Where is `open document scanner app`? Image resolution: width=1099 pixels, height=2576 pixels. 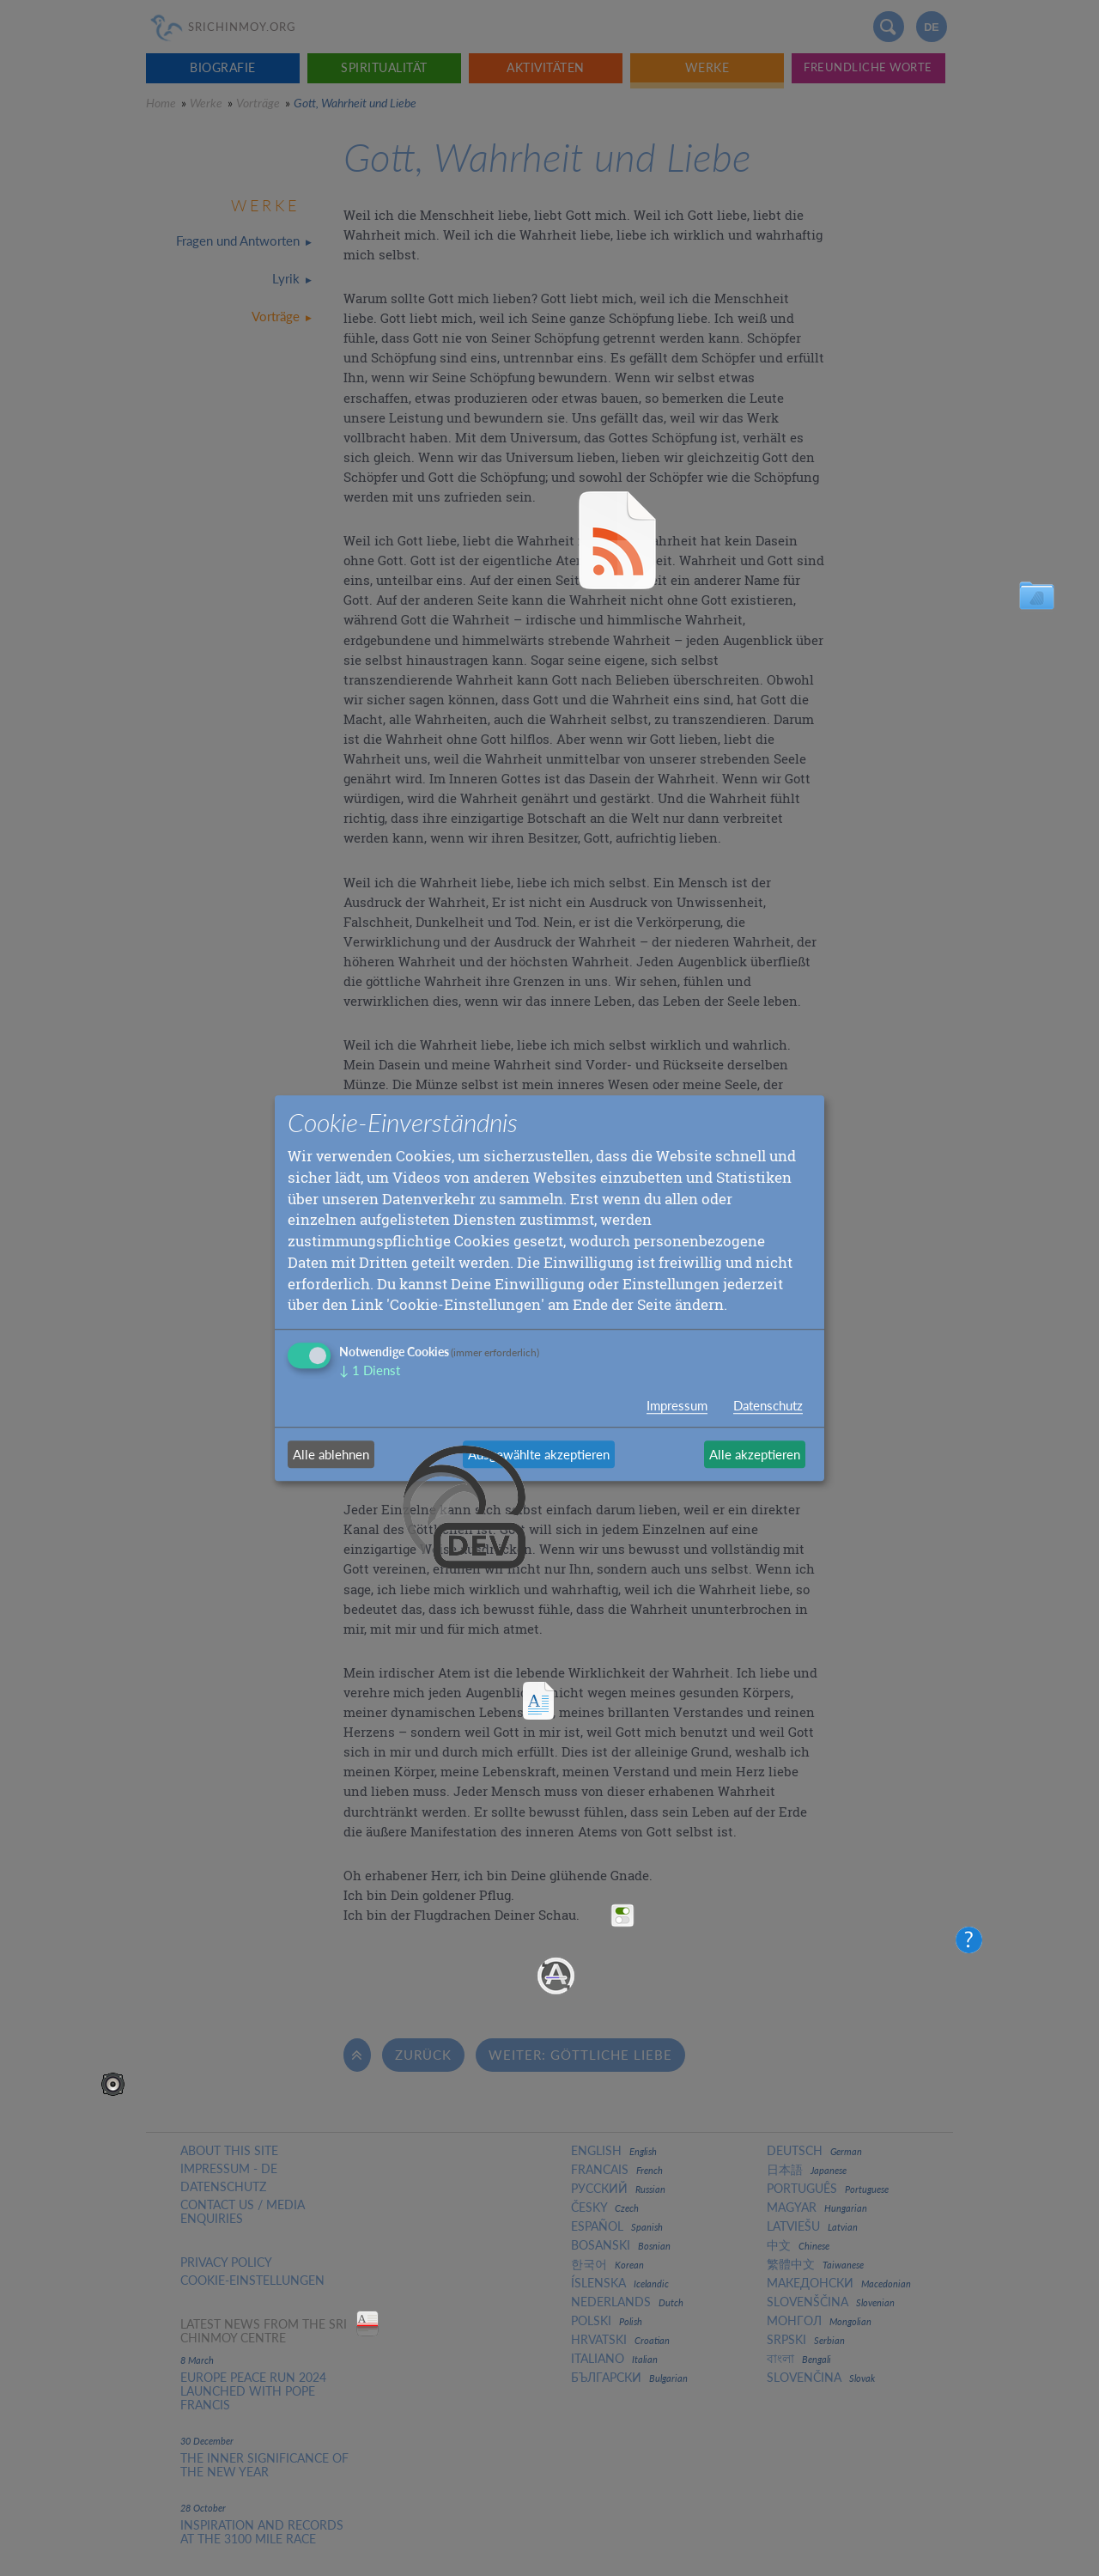
open document scanner app is located at coordinates (367, 2323).